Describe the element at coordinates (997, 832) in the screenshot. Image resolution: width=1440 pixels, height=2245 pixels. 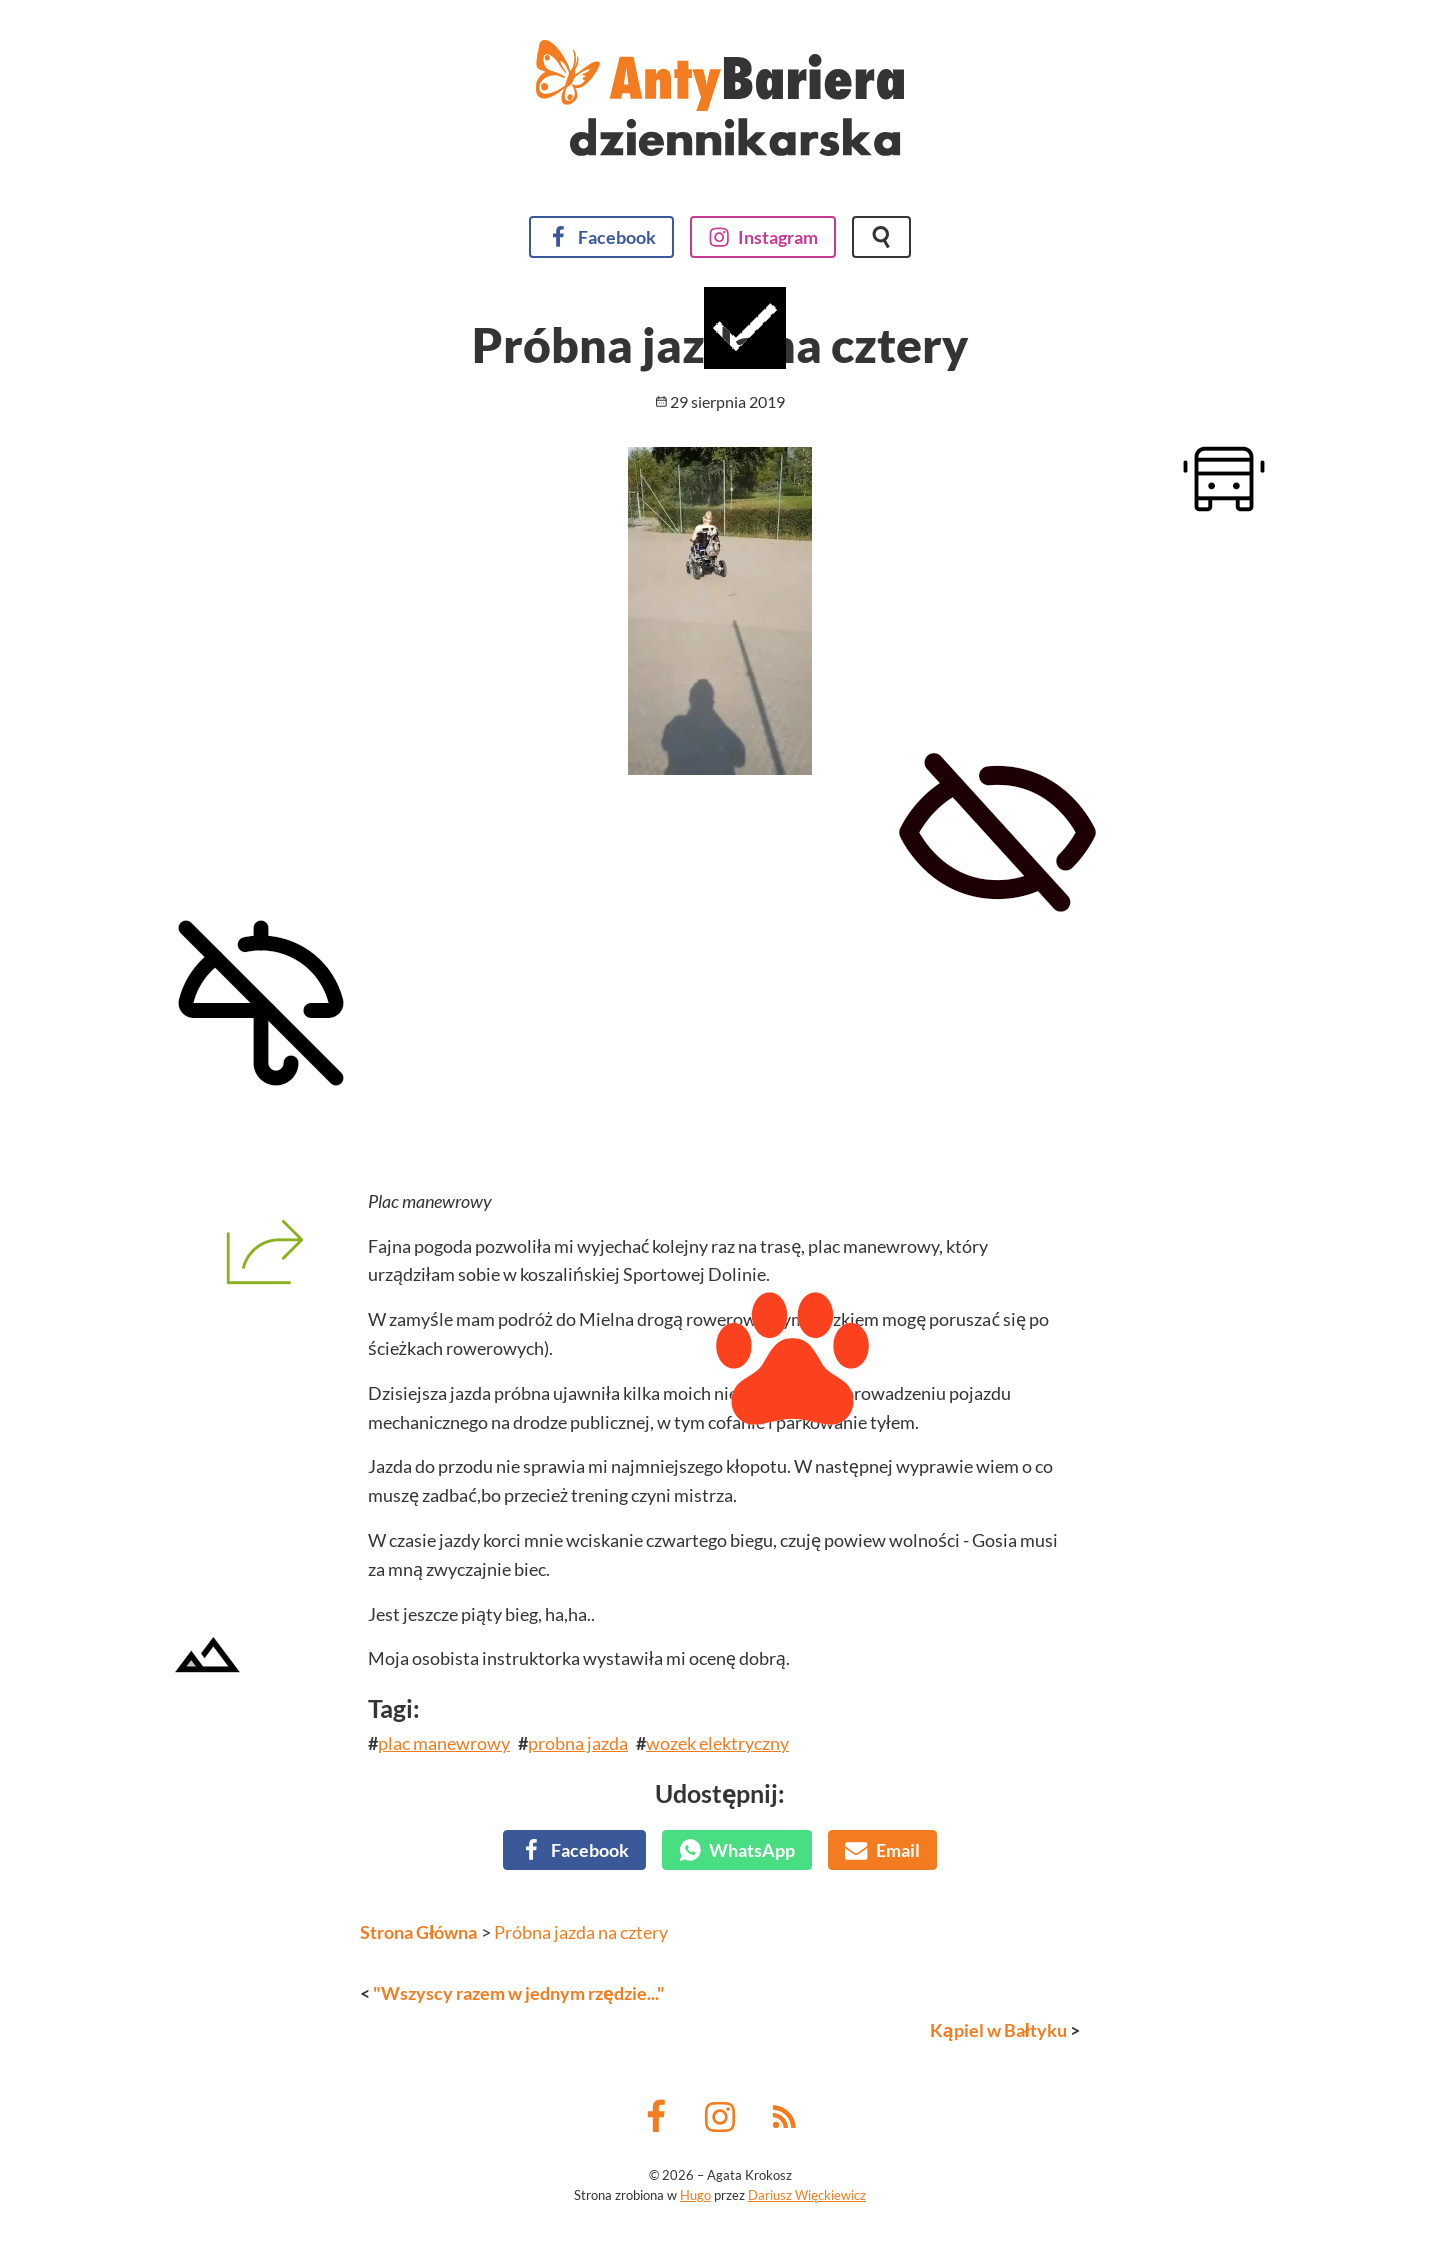
I see `hide password or sensitive content` at that location.